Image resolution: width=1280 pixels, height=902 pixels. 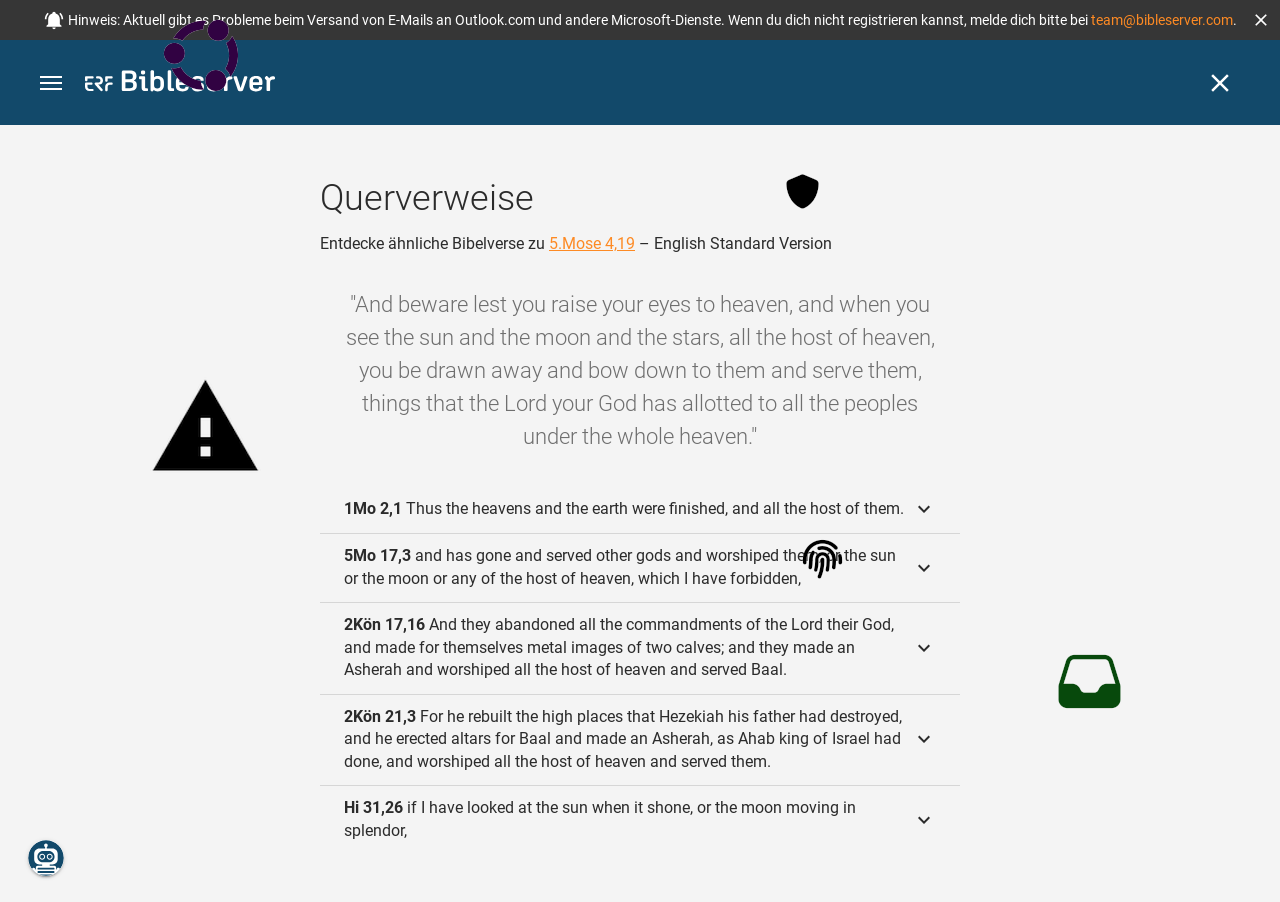 I want to click on view your inbox messages, so click(x=1089, y=681).